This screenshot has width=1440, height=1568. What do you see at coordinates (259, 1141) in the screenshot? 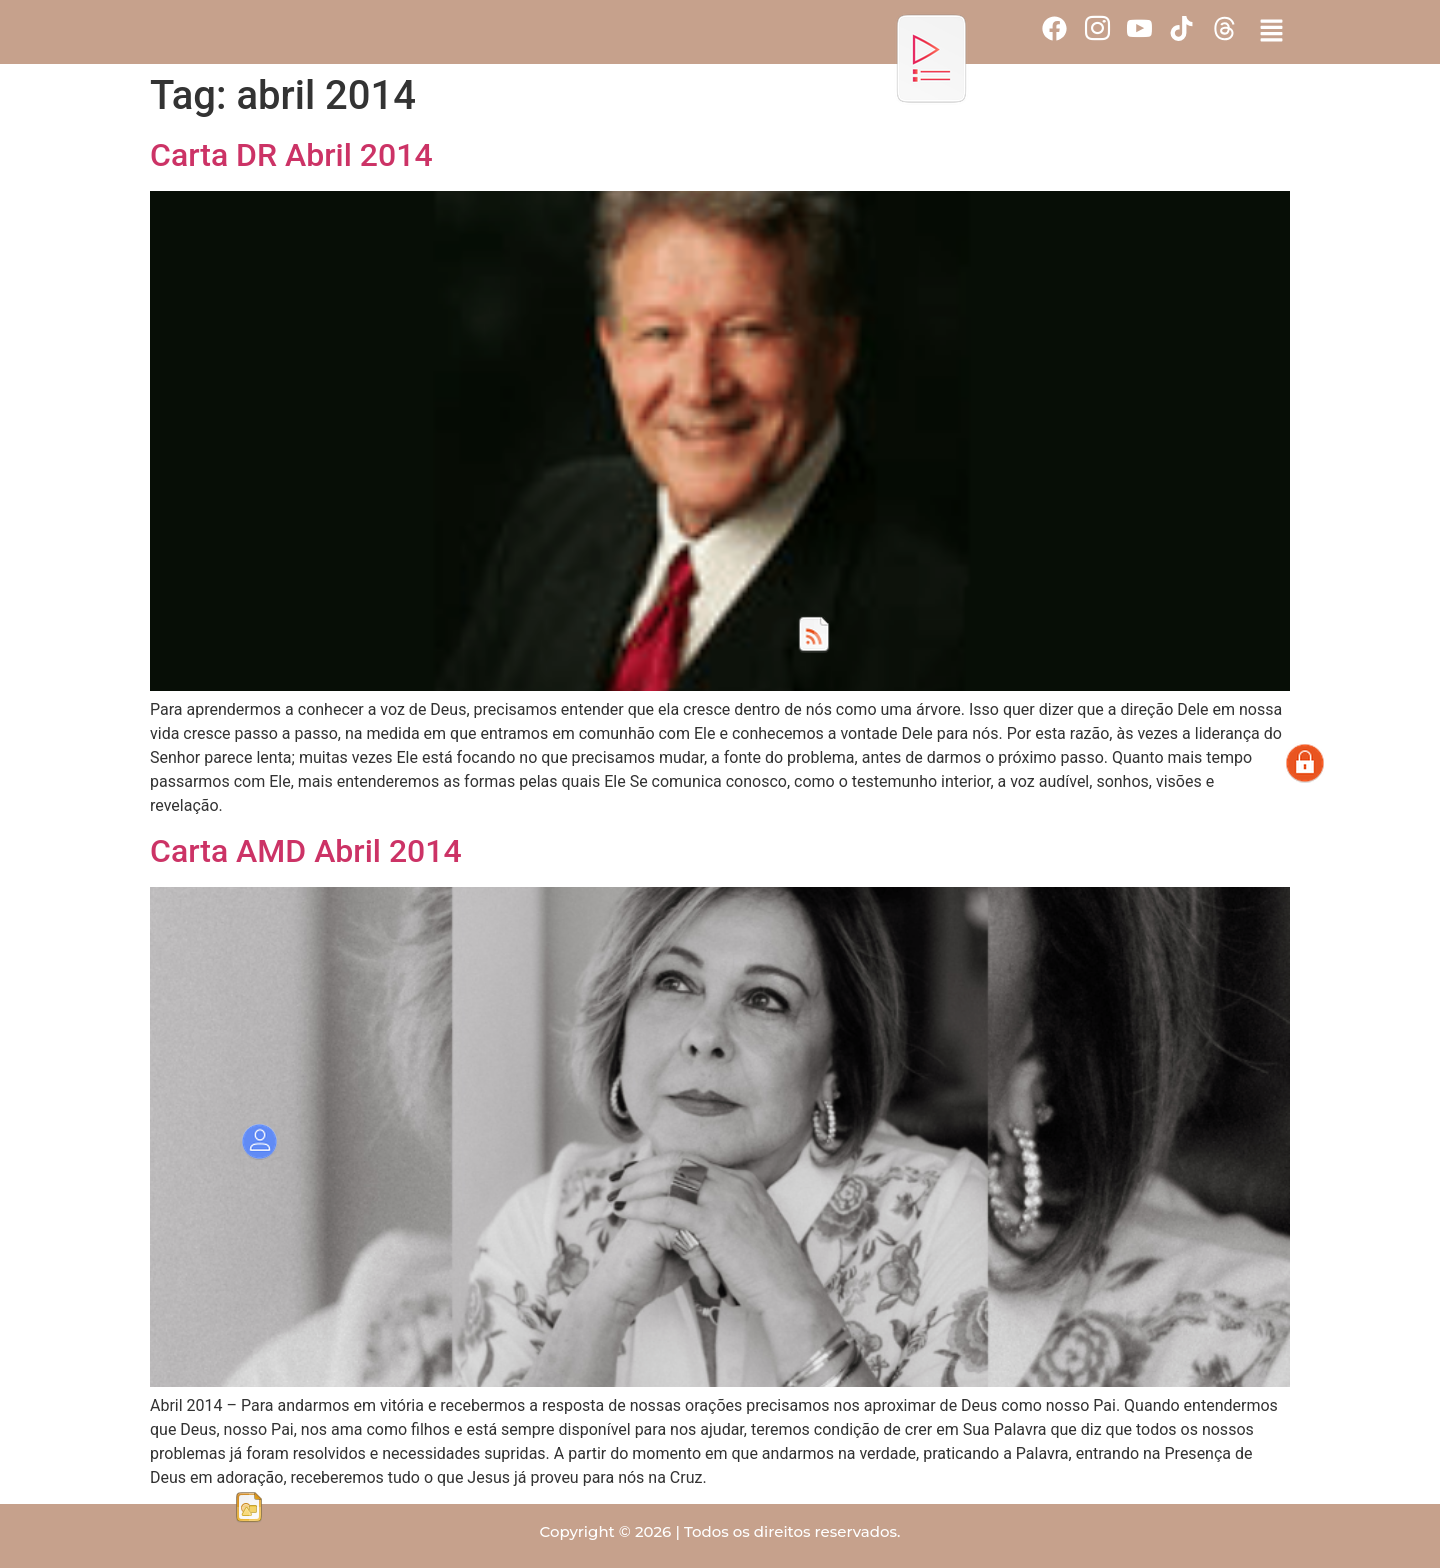
I see `indicates a personal or user-owned item` at bounding box center [259, 1141].